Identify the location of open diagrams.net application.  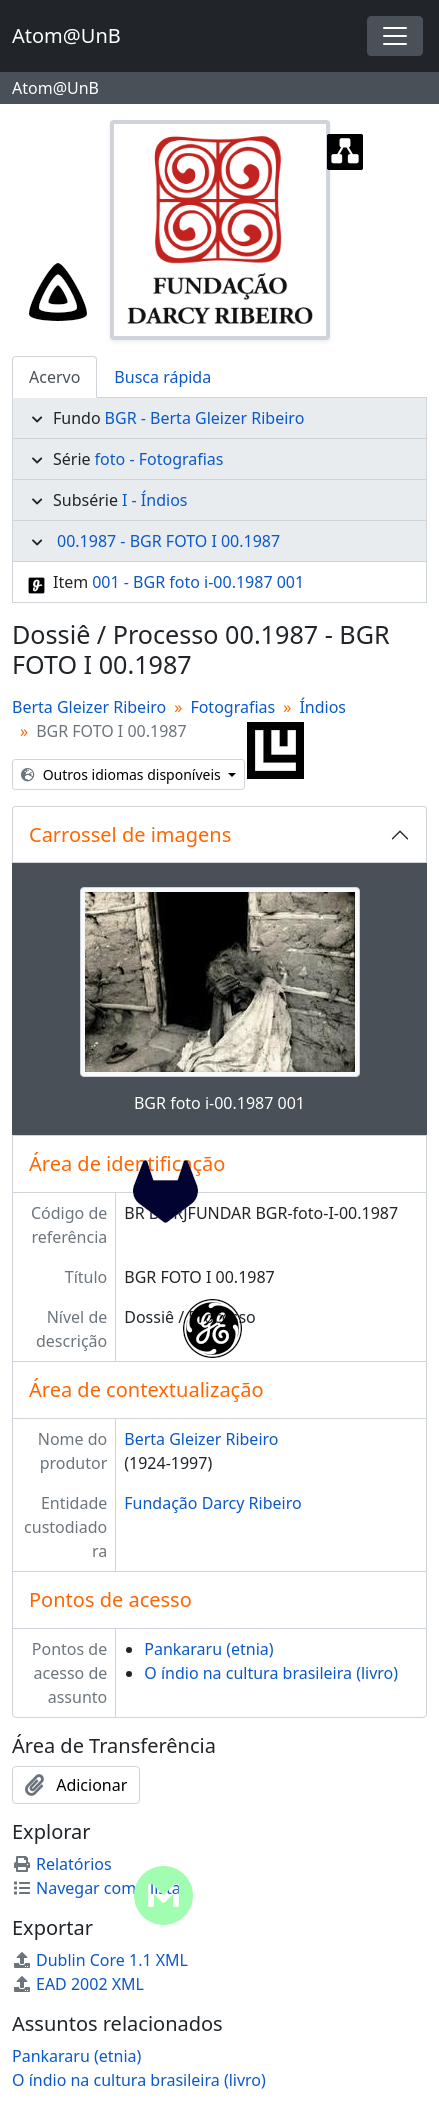
(345, 152).